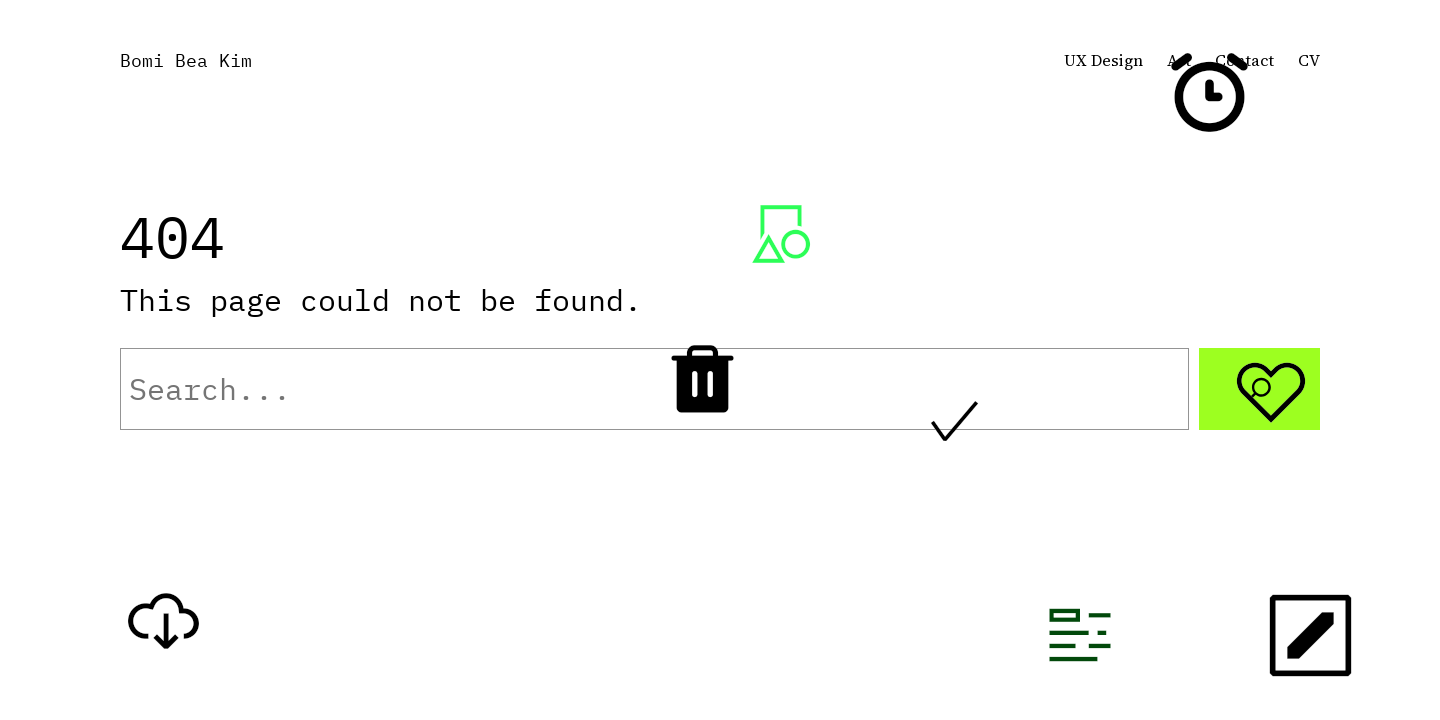  What do you see at coordinates (1310, 635) in the screenshot?
I see `indicates a file ignored in diff comparison` at bounding box center [1310, 635].